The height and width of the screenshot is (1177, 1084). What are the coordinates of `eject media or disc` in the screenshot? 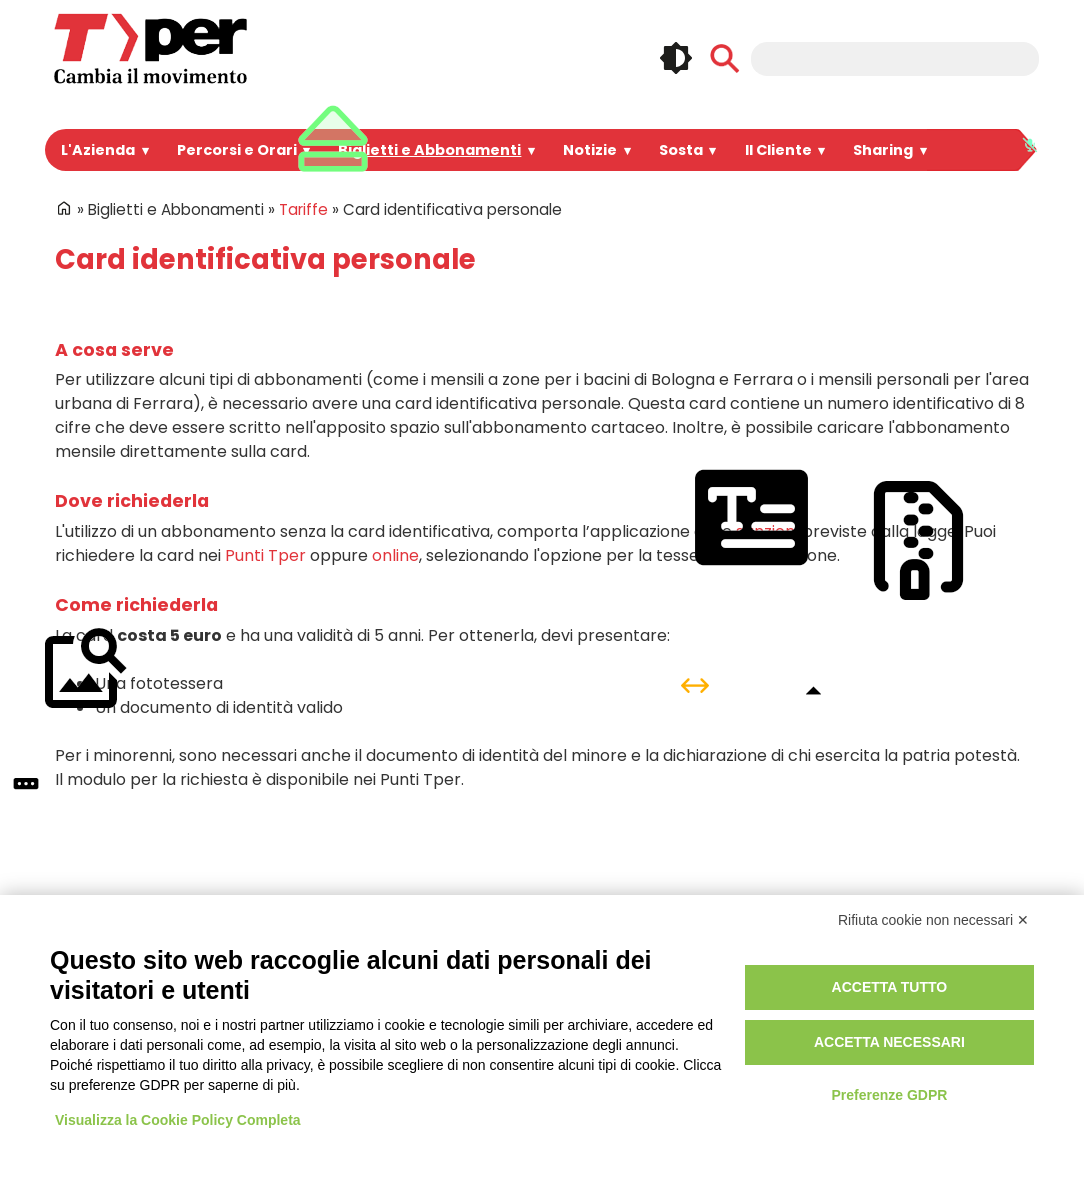 It's located at (333, 143).